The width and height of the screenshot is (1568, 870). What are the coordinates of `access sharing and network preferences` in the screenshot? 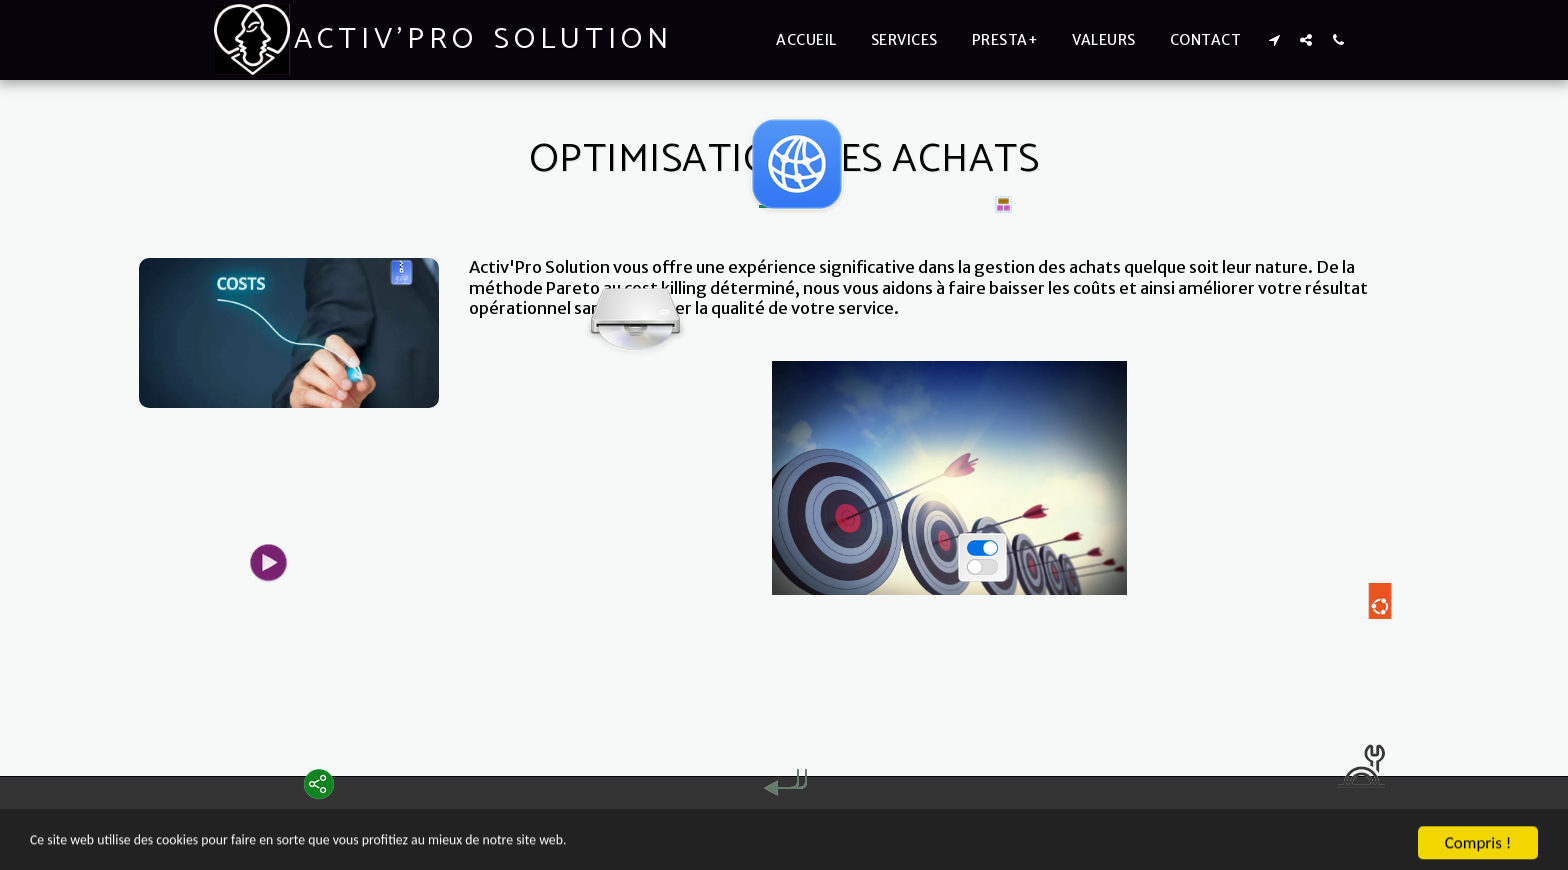 It's located at (319, 784).